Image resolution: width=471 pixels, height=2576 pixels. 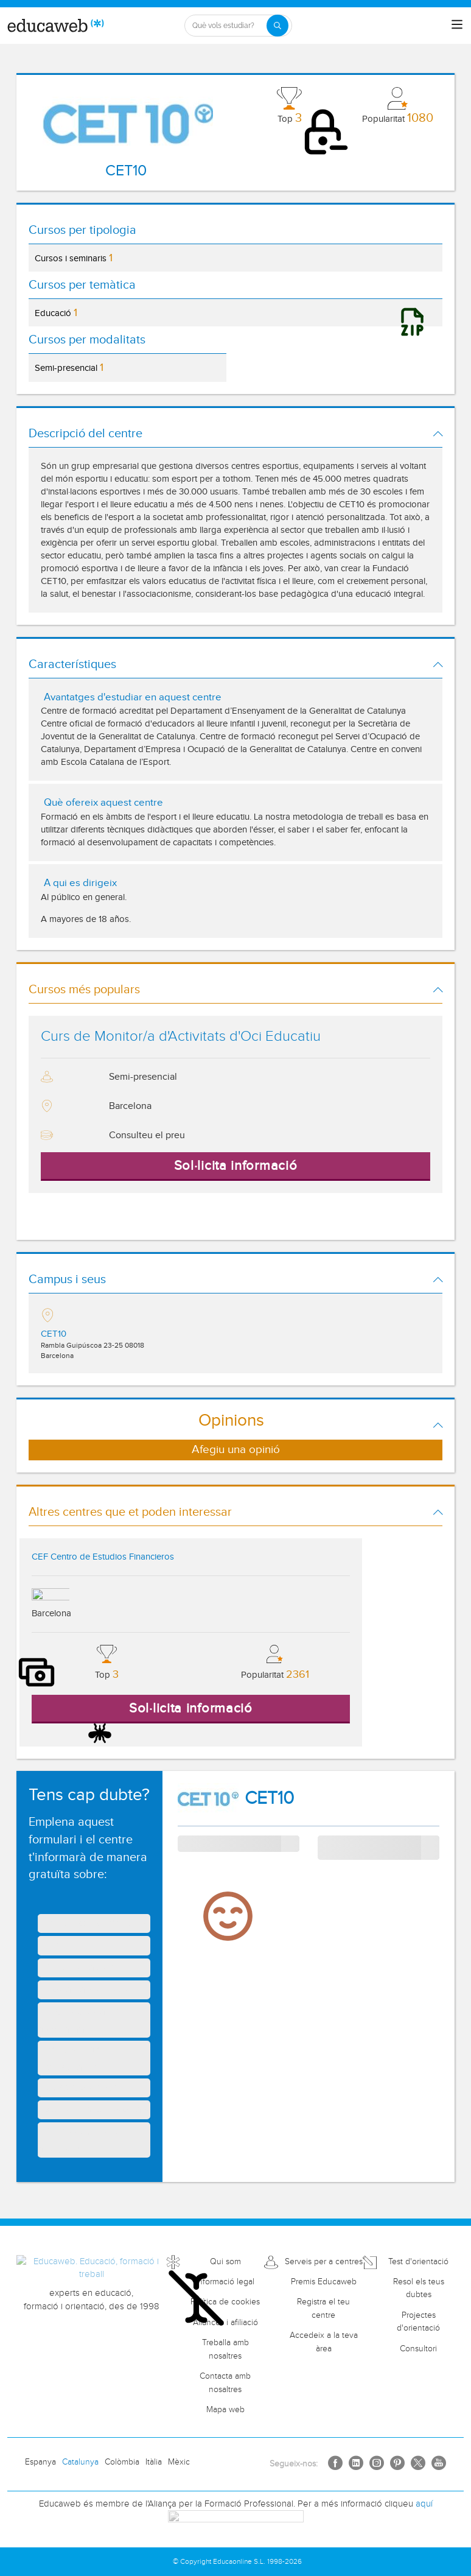 I want to click on indicates mosquito or insect activity in the area, so click(x=100, y=1733).